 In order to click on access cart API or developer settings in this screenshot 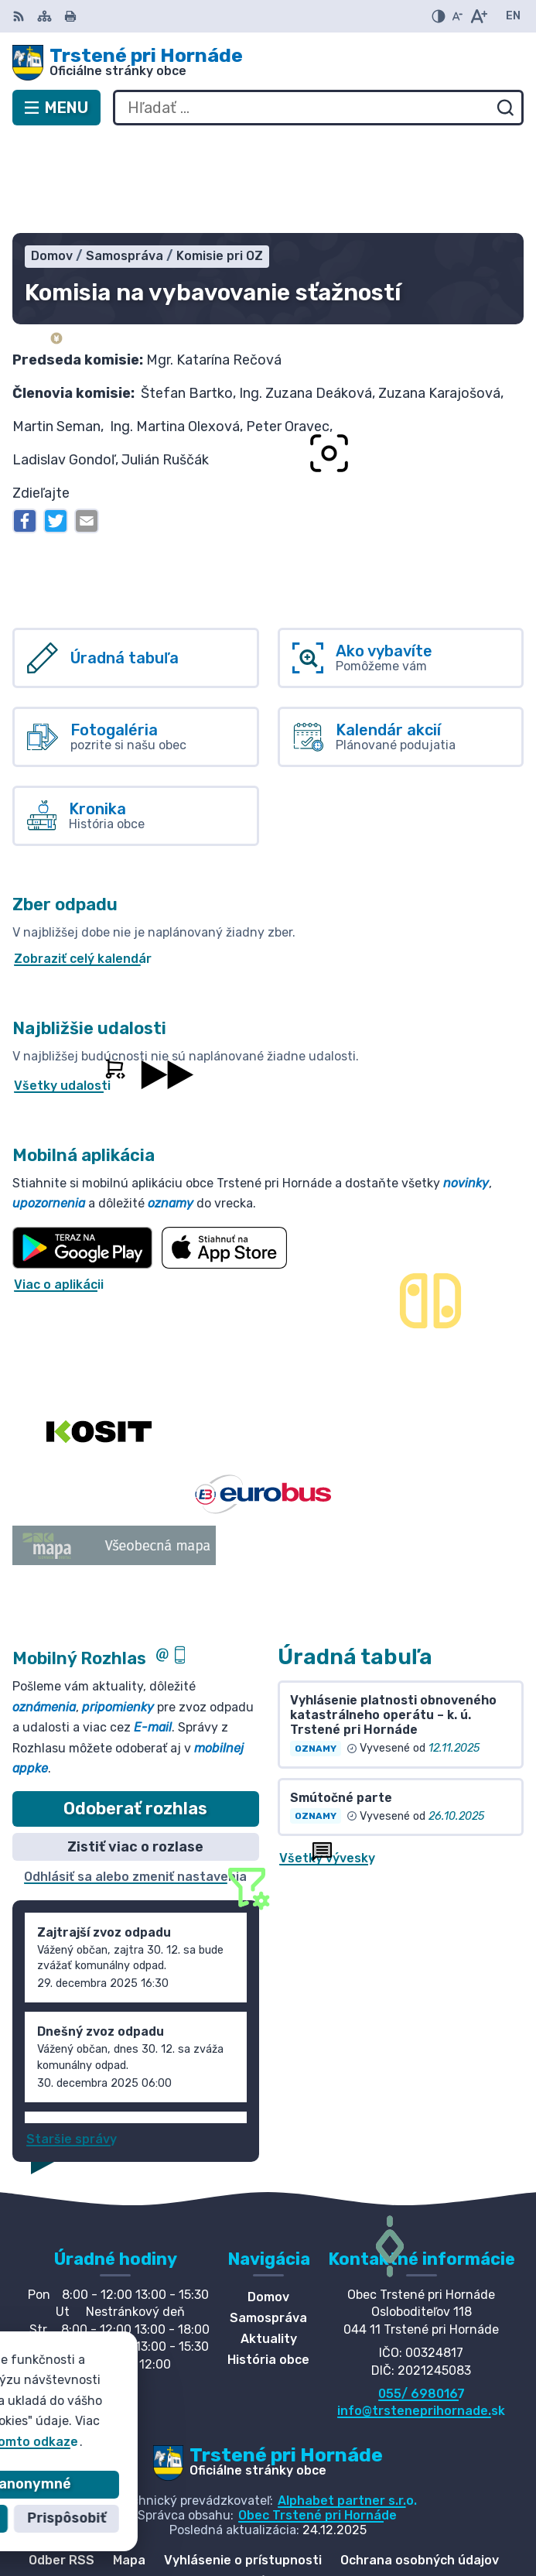, I will do `click(114, 1069)`.